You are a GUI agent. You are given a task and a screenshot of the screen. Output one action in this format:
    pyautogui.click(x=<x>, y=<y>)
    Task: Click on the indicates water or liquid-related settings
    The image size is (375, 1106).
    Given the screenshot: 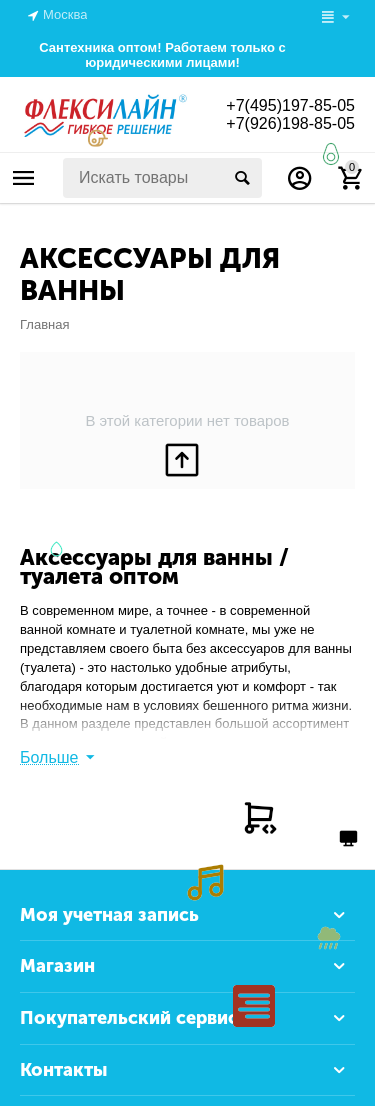 What is the action you would take?
    pyautogui.click(x=56, y=549)
    